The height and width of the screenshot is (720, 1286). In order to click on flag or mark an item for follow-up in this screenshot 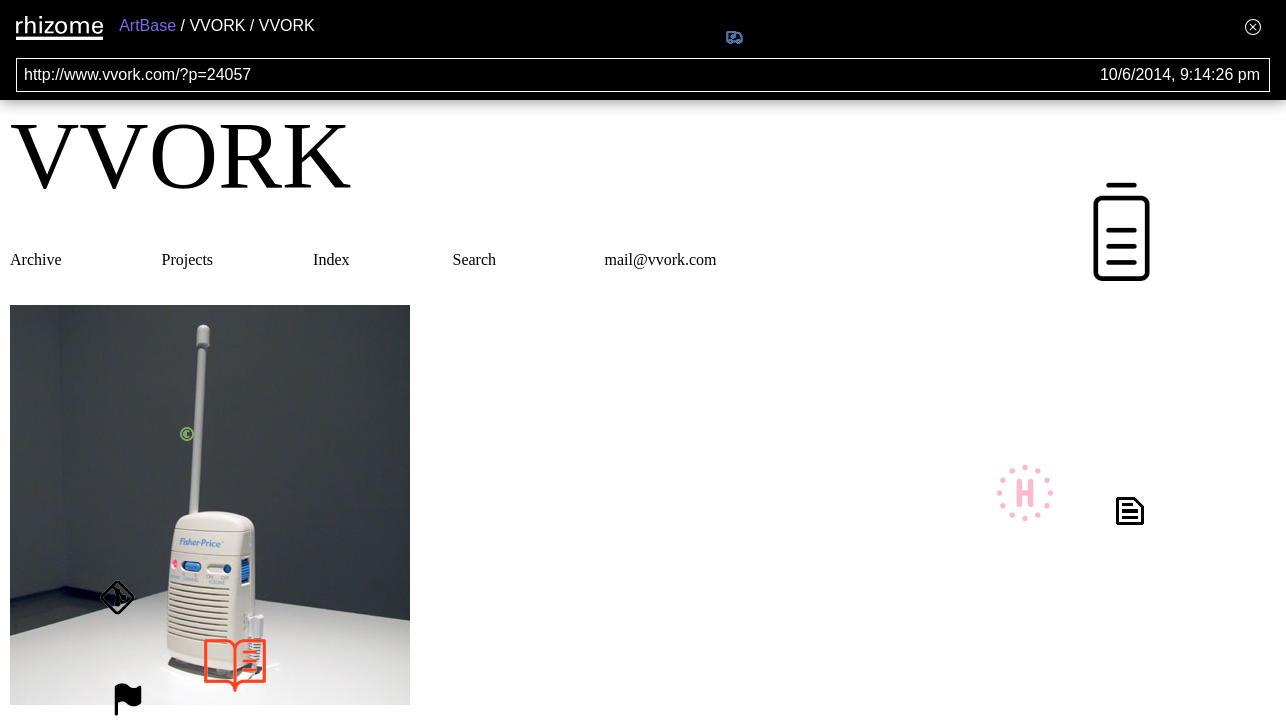, I will do `click(128, 699)`.